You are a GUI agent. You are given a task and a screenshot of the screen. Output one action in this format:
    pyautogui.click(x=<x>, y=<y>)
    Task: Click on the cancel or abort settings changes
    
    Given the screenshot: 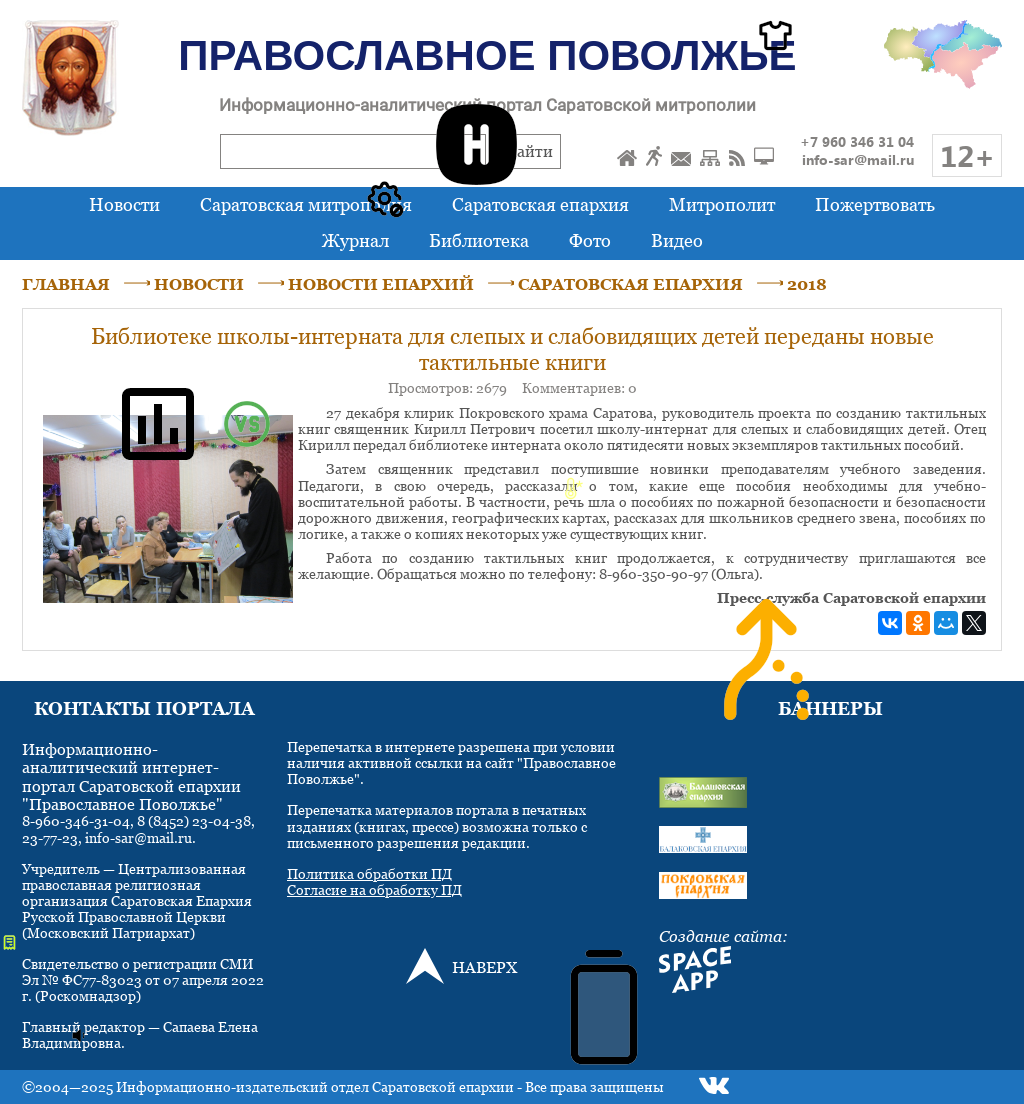 What is the action you would take?
    pyautogui.click(x=384, y=198)
    